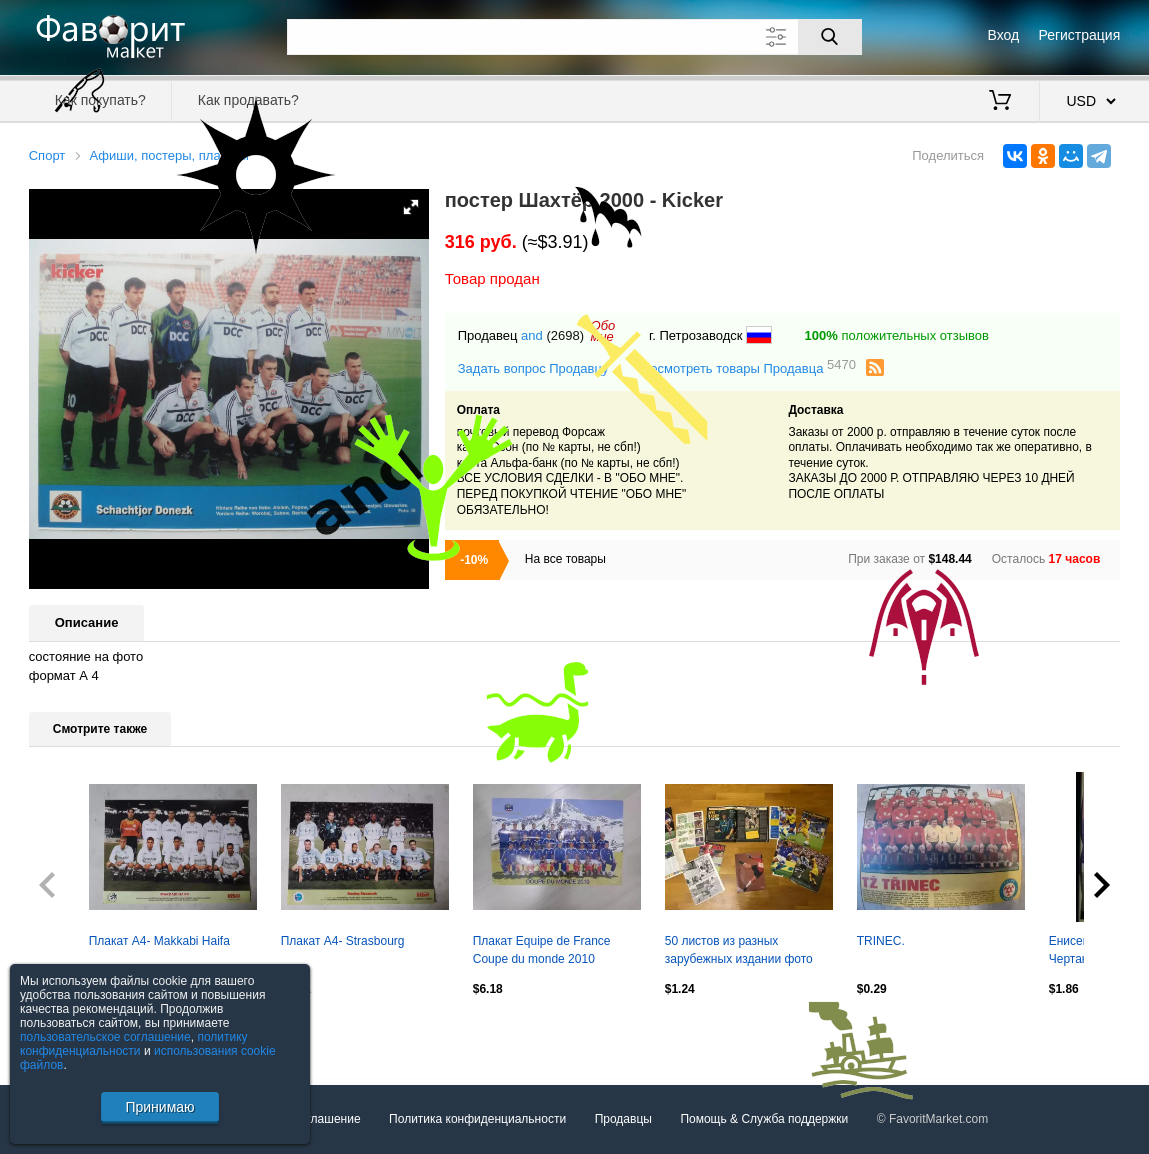 The height and width of the screenshot is (1154, 1149). What do you see at coordinates (608, 219) in the screenshot?
I see `indicates damage or injury status in a game` at bounding box center [608, 219].